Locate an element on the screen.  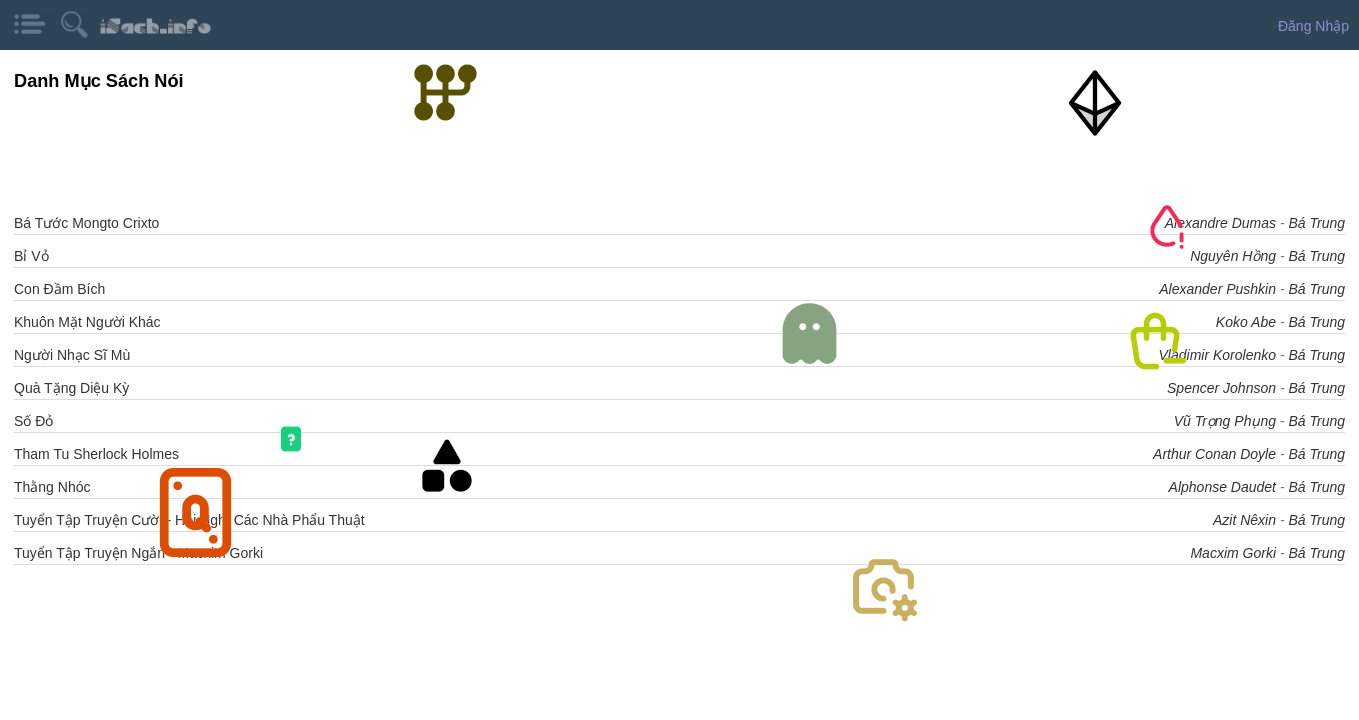
water or hydration warning is located at coordinates (1167, 226).